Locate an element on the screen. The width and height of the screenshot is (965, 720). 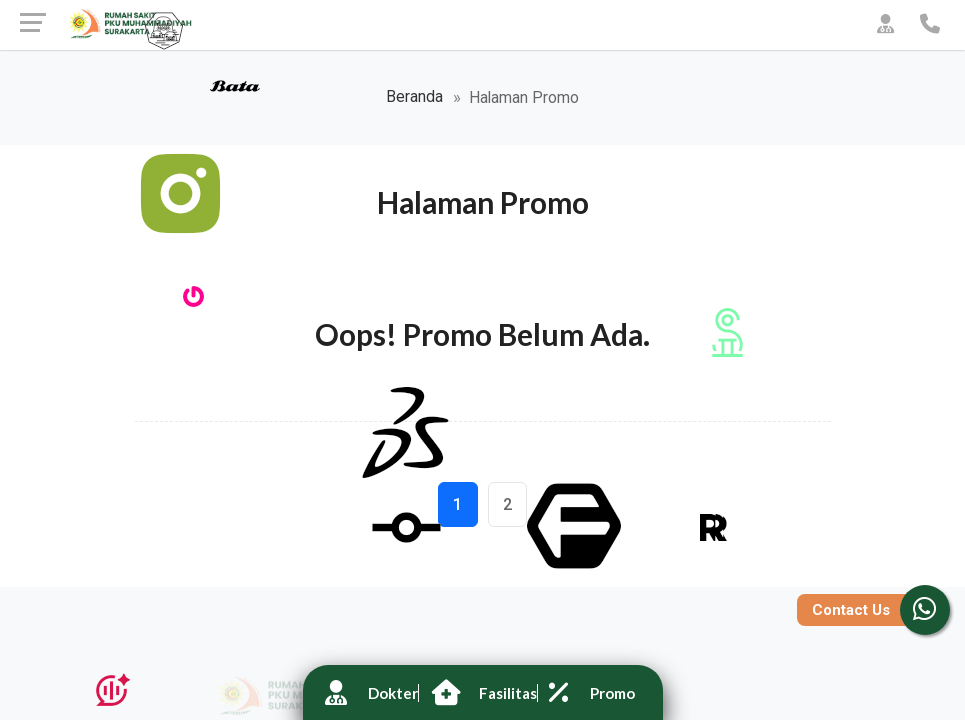
open podman container management application is located at coordinates (164, 31).